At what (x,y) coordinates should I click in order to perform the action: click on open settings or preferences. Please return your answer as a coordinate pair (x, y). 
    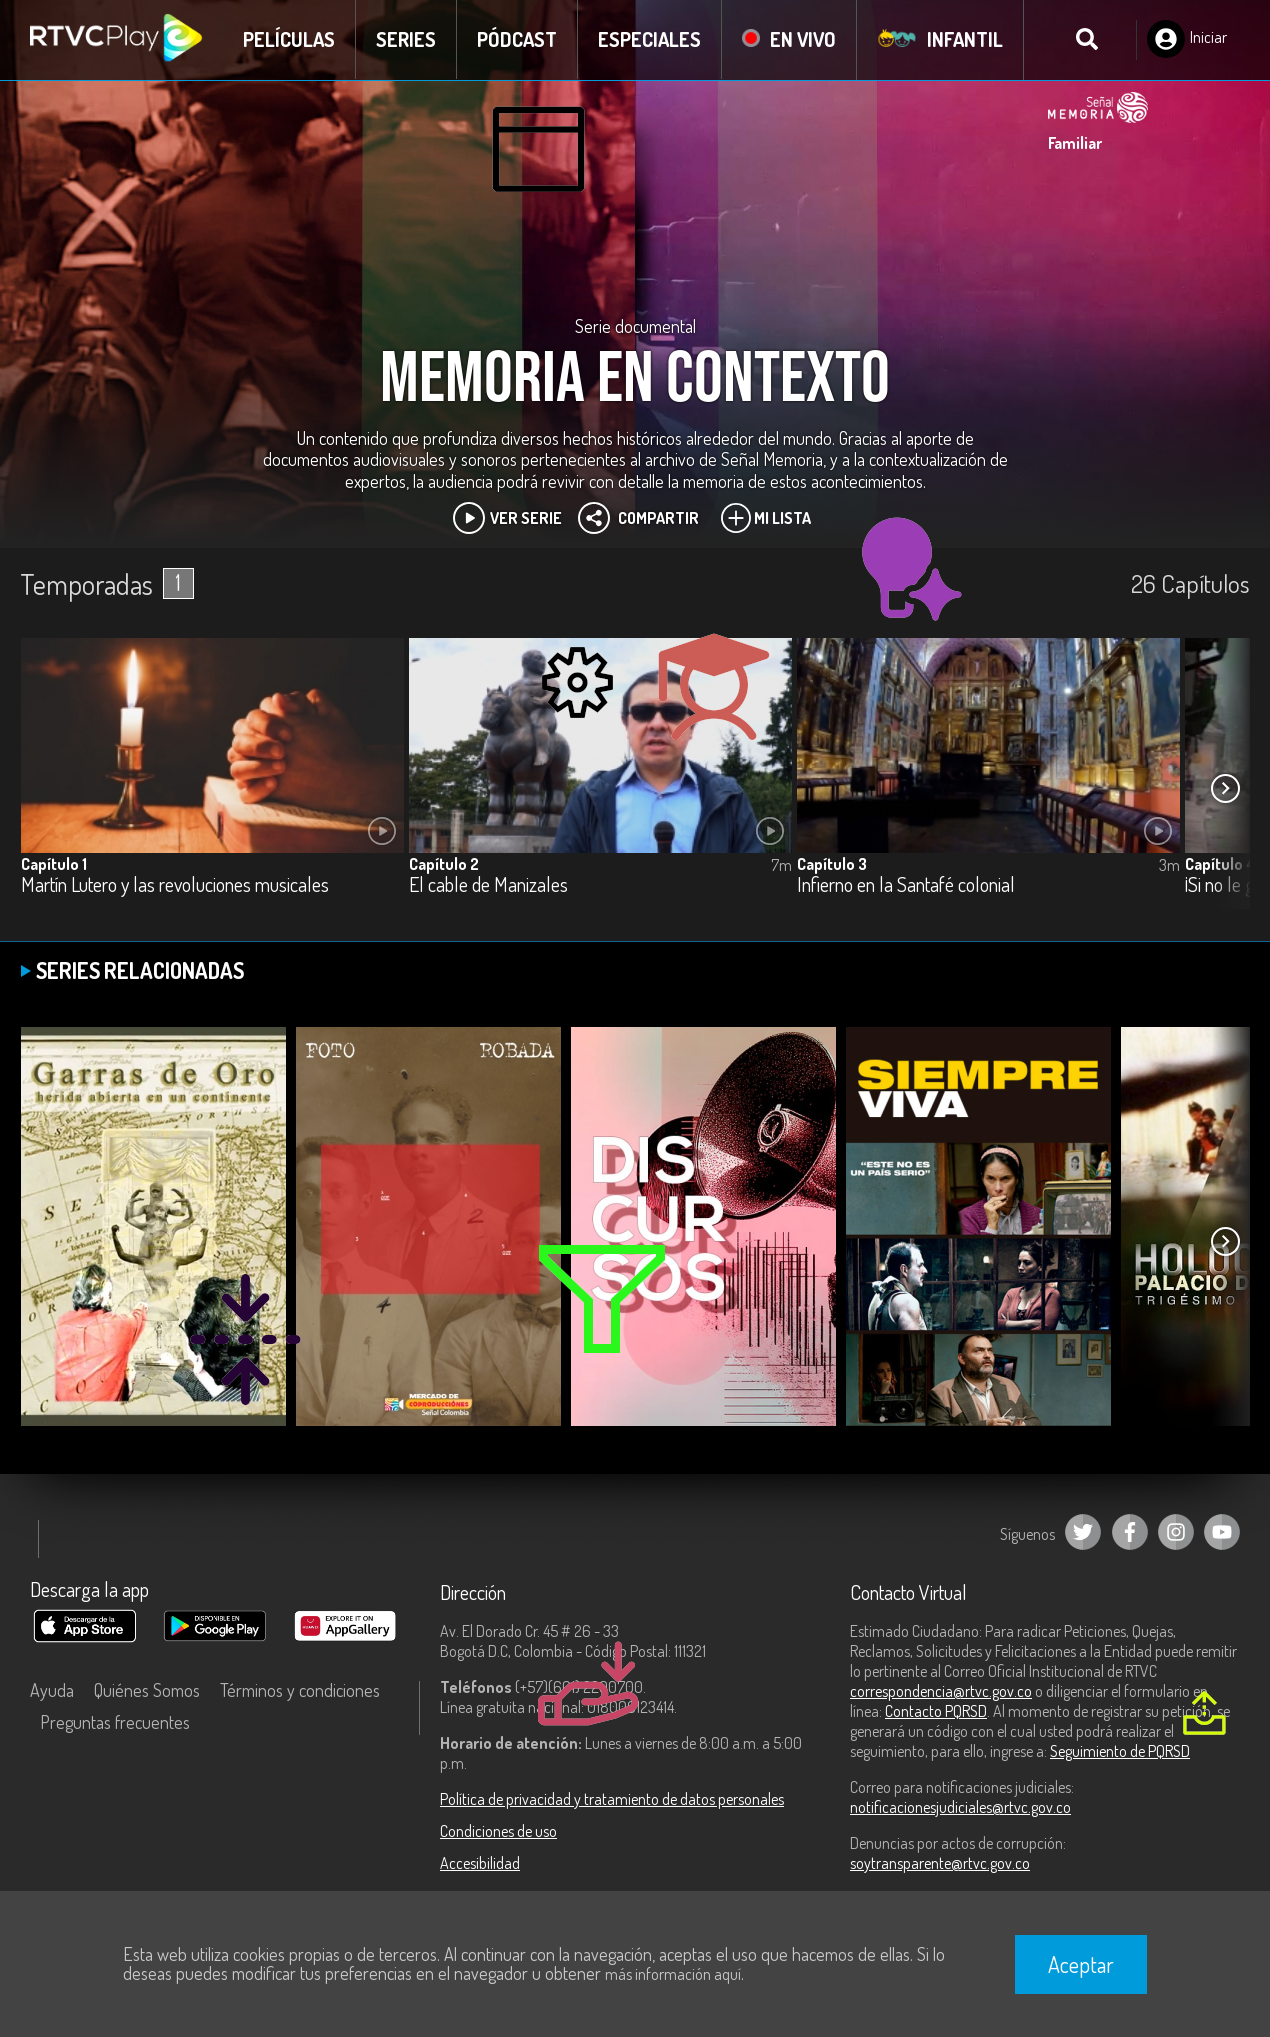
    Looking at the image, I should click on (577, 682).